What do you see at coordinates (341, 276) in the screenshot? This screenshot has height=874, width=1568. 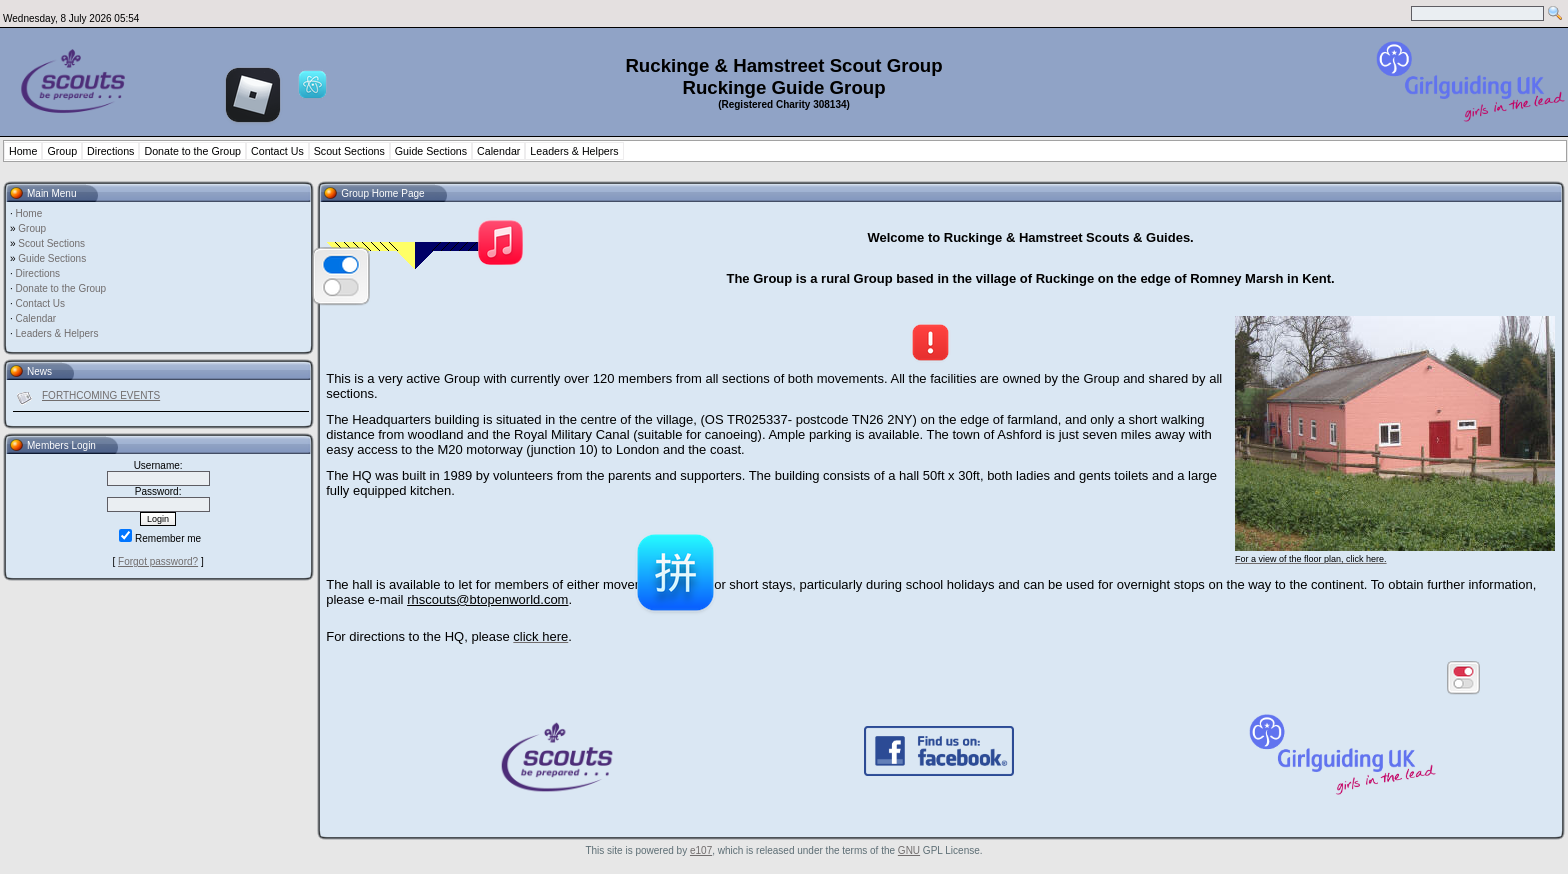 I see `open system settings or preferences` at bounding box center [341, 276].